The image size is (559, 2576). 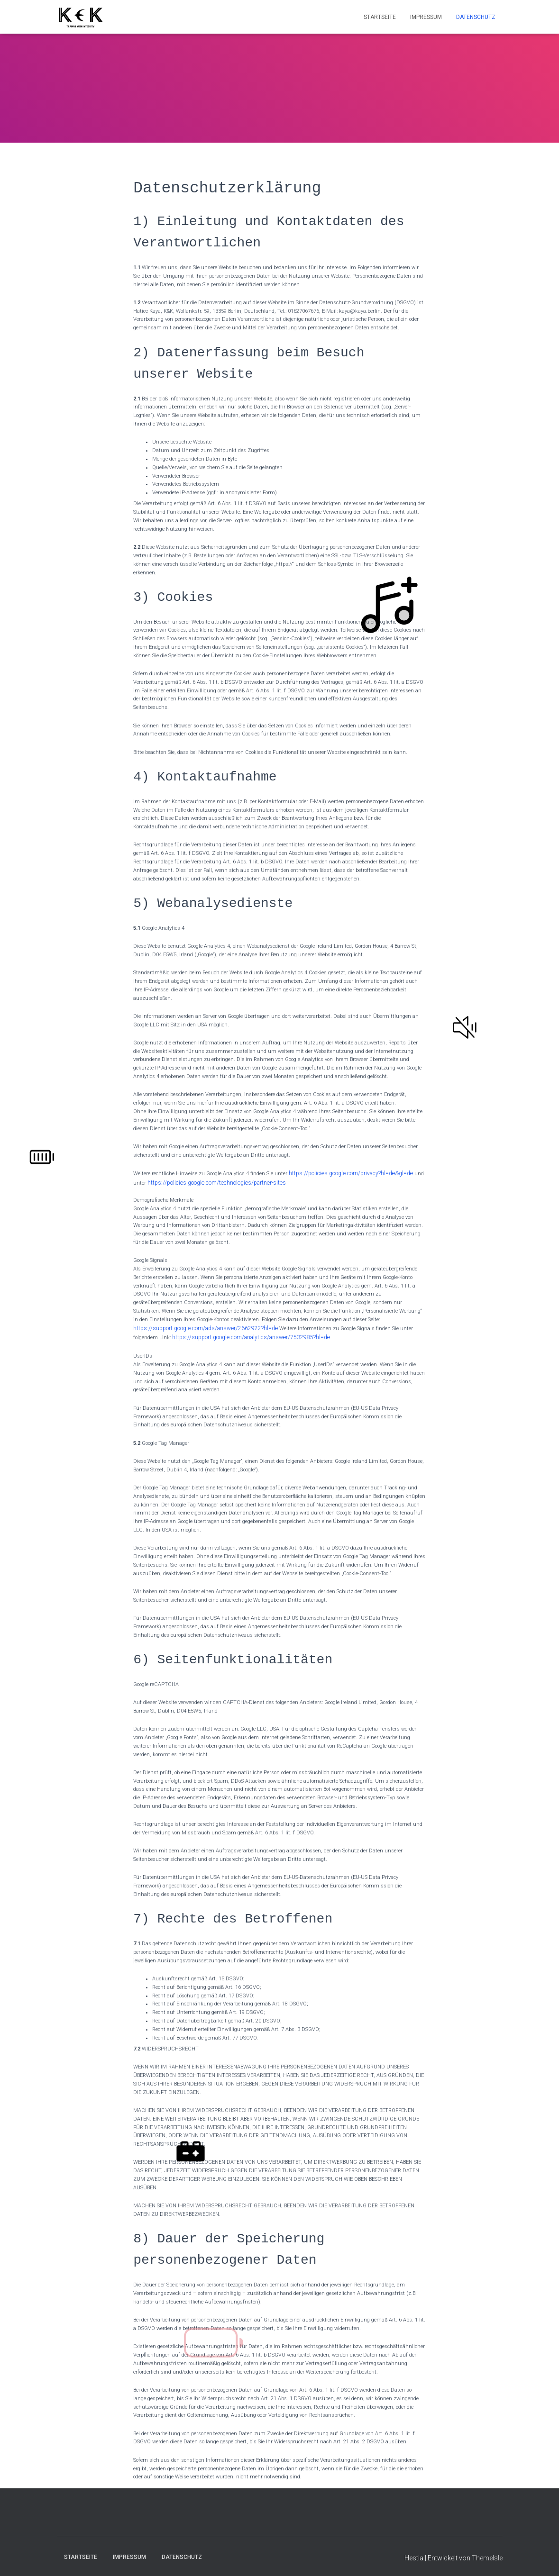 What do you see at coordinates (213, 2342) in the screenshot?
I see `indicates battery is completely empty` at bounding box center [213, 2342].